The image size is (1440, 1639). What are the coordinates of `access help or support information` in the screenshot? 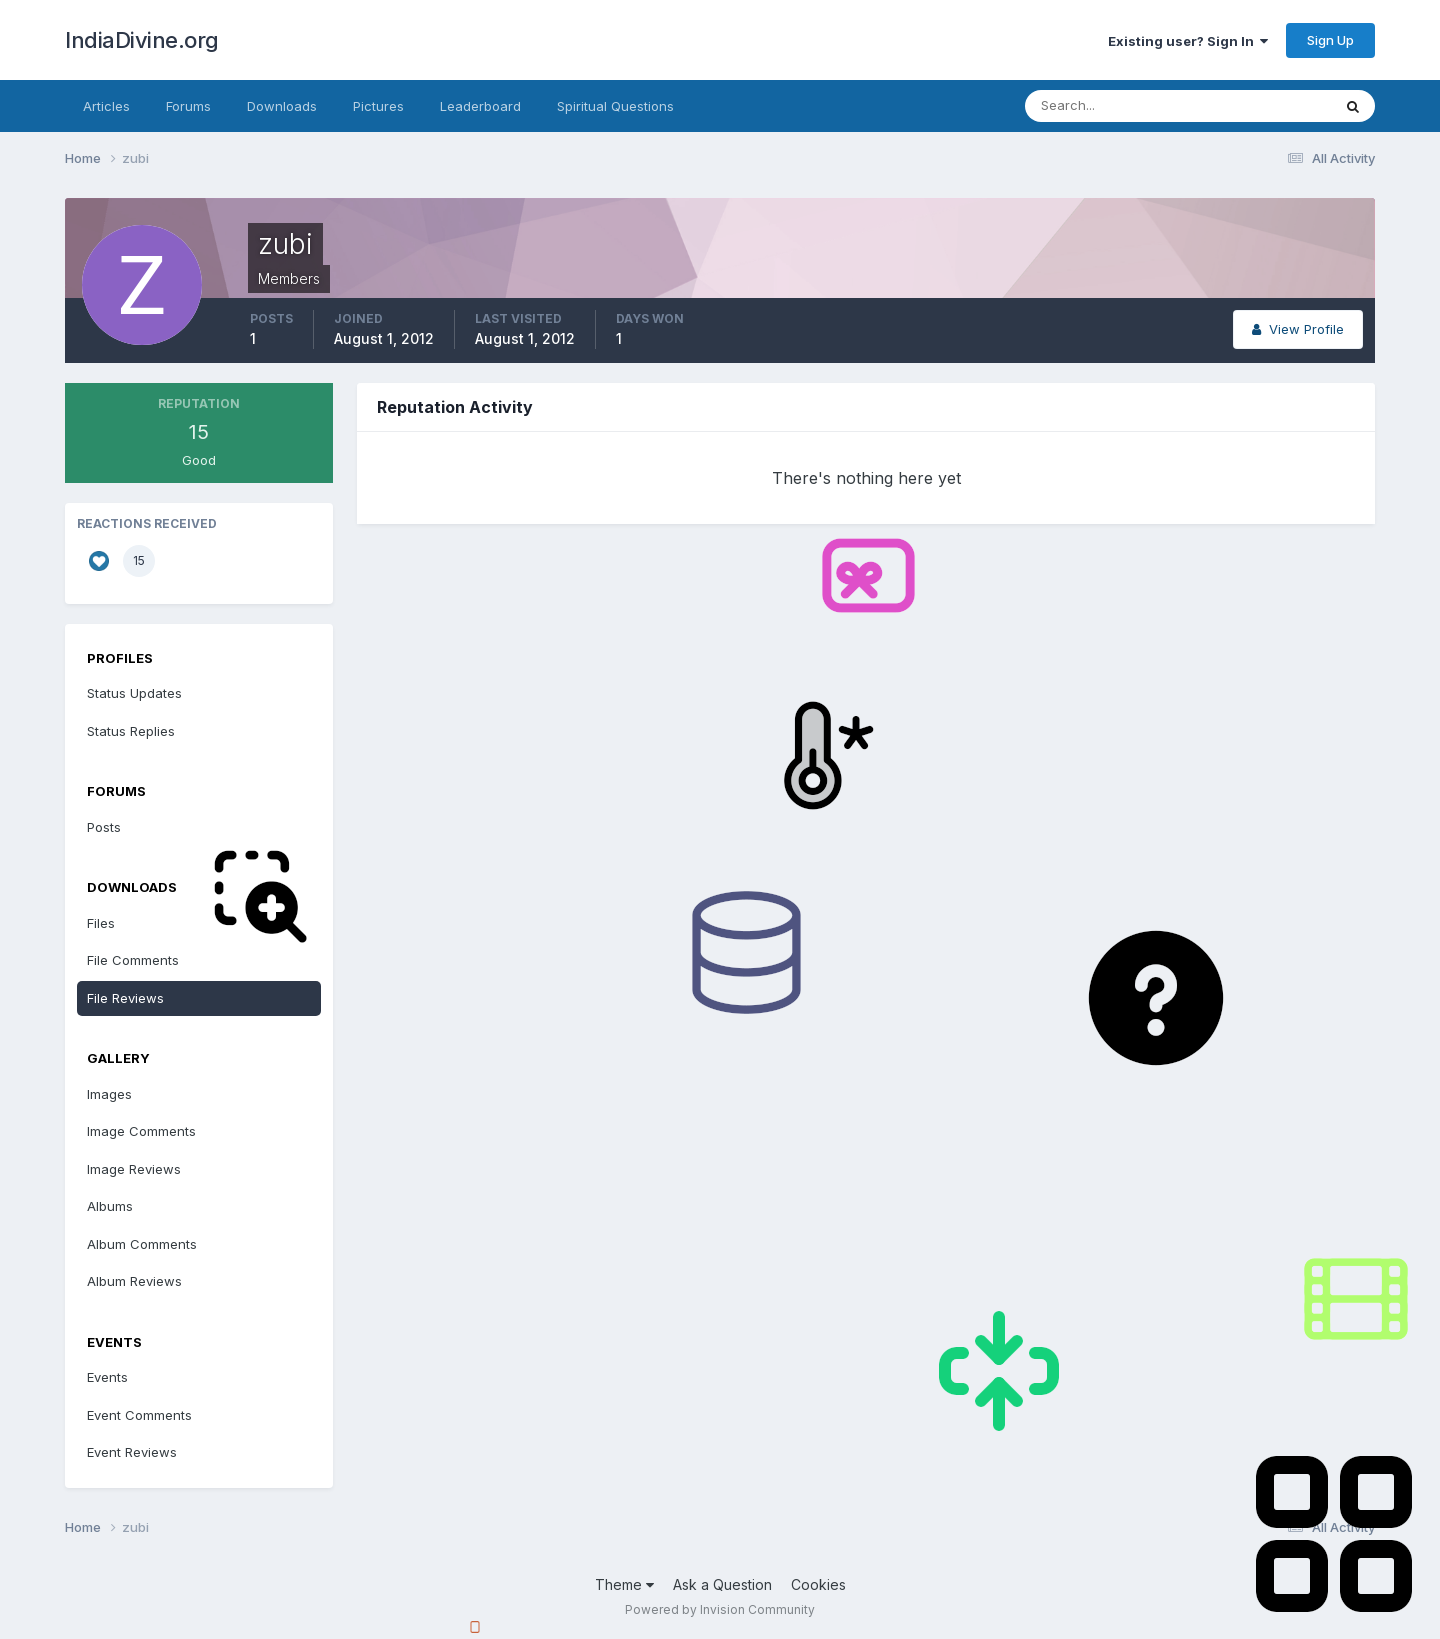 It's located at (1156, 998).